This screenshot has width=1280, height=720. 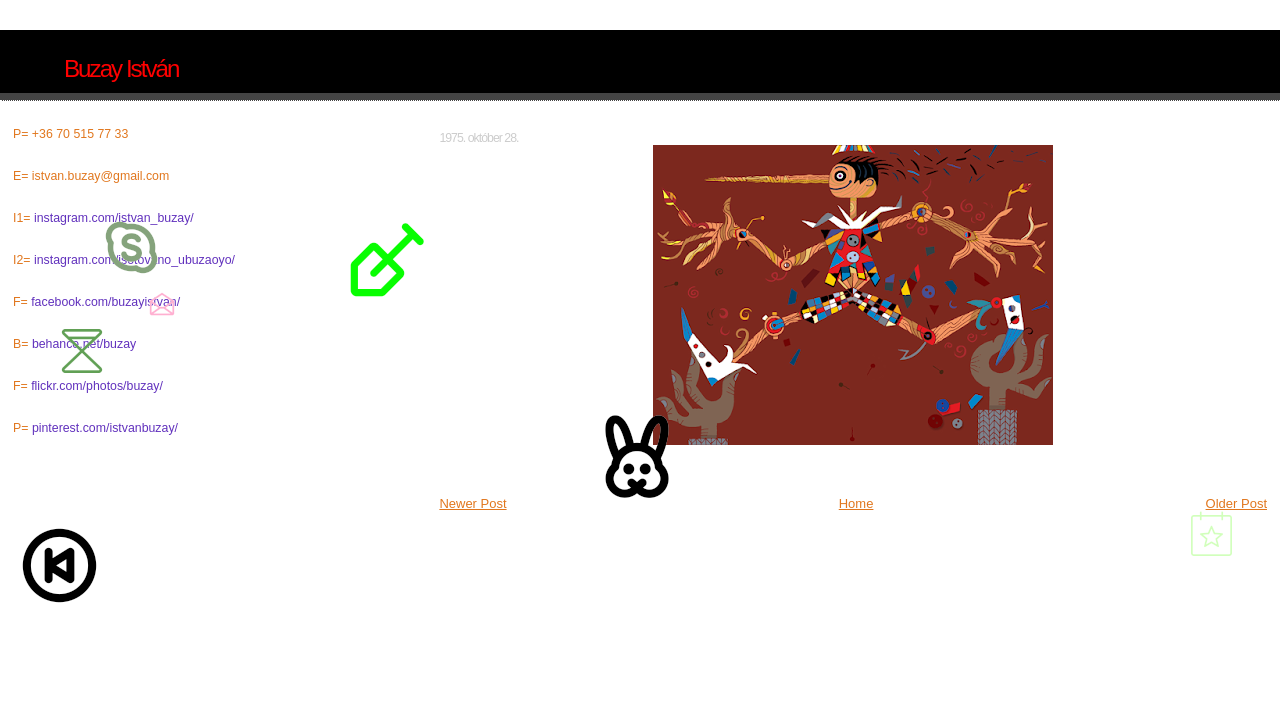 I want to click on access pet or animal-related features, so click(x=637, y=458).